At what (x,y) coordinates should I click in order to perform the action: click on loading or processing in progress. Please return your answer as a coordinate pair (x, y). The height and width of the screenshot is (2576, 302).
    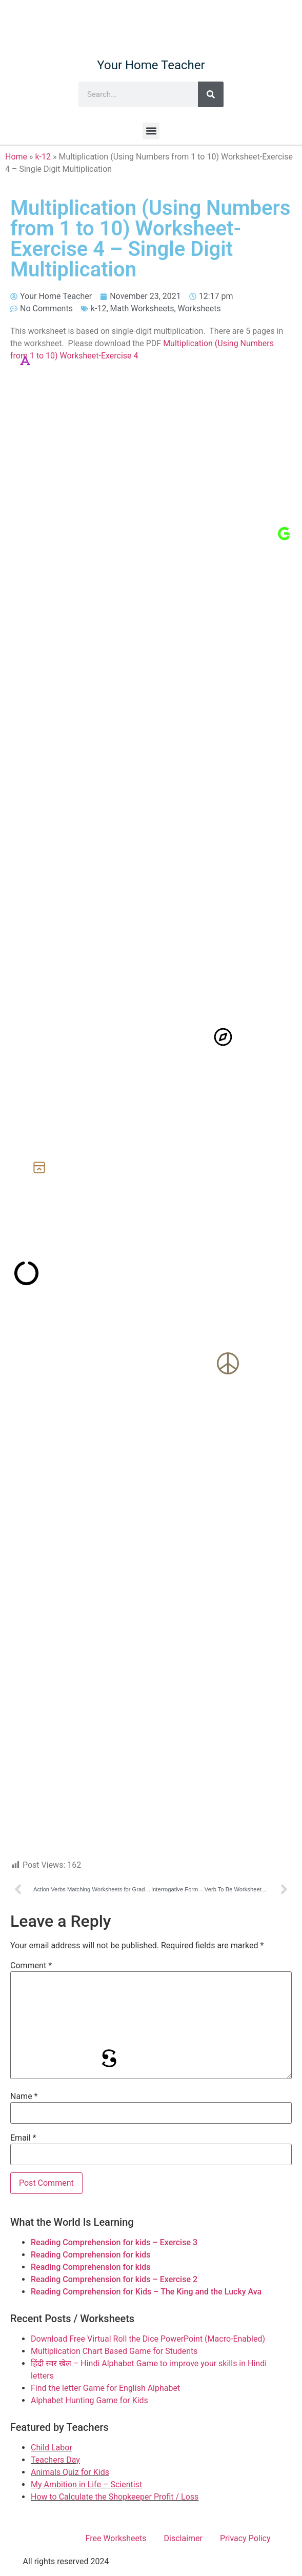
    Looking at the image, I should click on (26, 1273).